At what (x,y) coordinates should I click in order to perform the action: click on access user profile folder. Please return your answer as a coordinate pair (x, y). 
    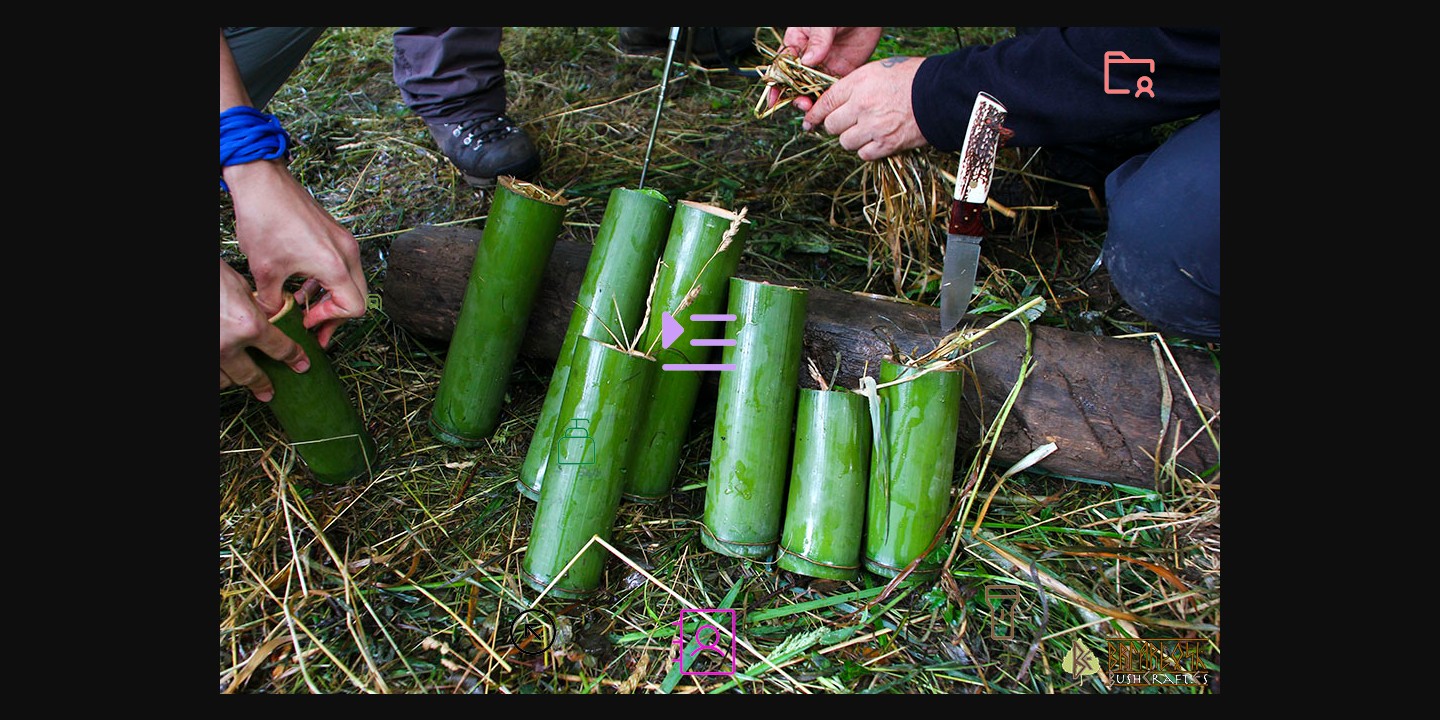
    Looking at the image, I should click on (1129, 72).